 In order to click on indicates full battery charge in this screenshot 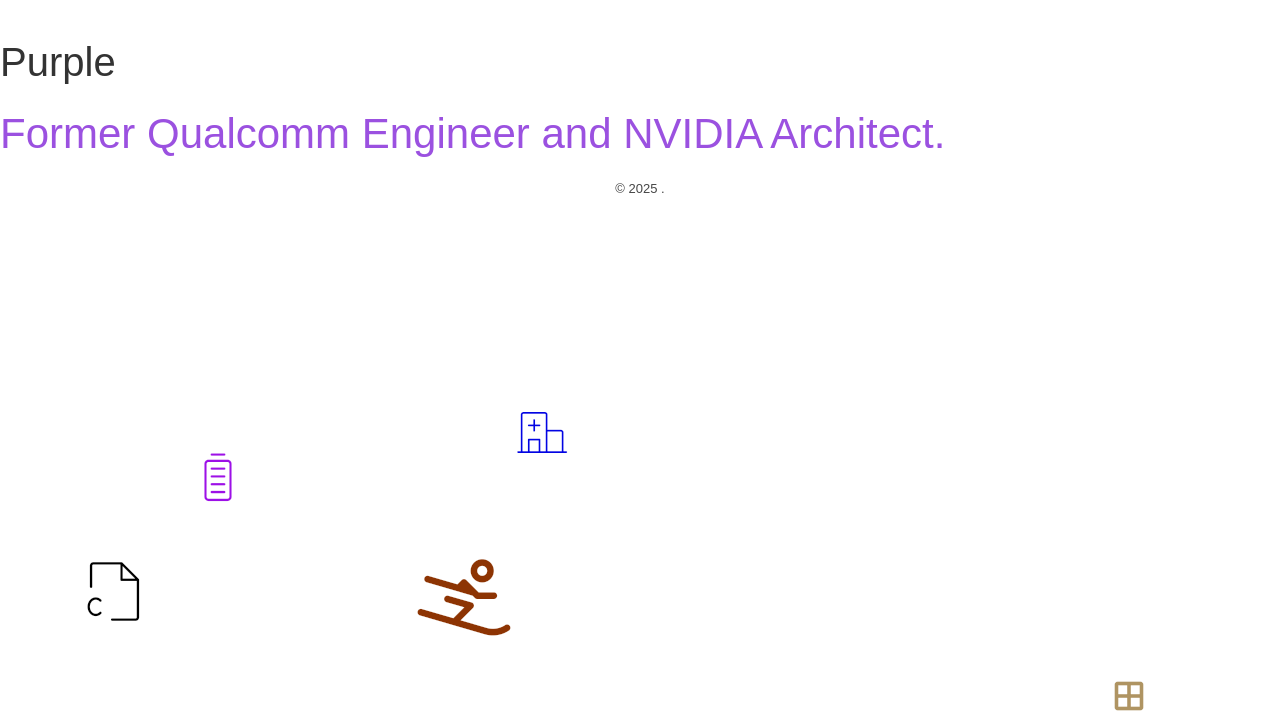, I will do `click(218, 478)`.